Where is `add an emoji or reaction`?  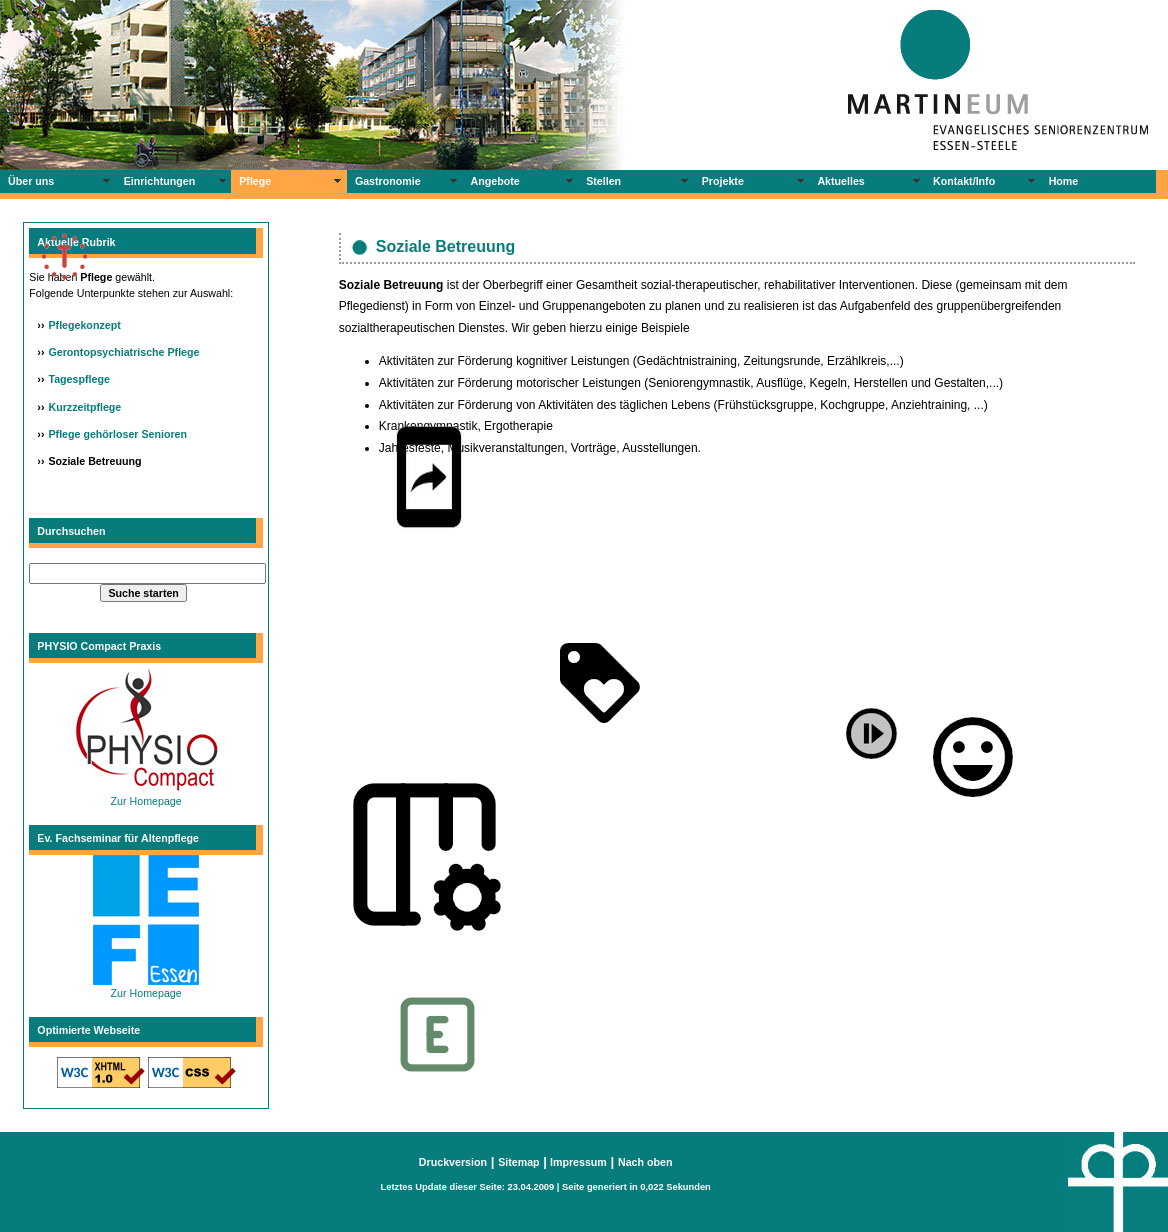 add an emoji or reaction is located at coordinates (973, 757).